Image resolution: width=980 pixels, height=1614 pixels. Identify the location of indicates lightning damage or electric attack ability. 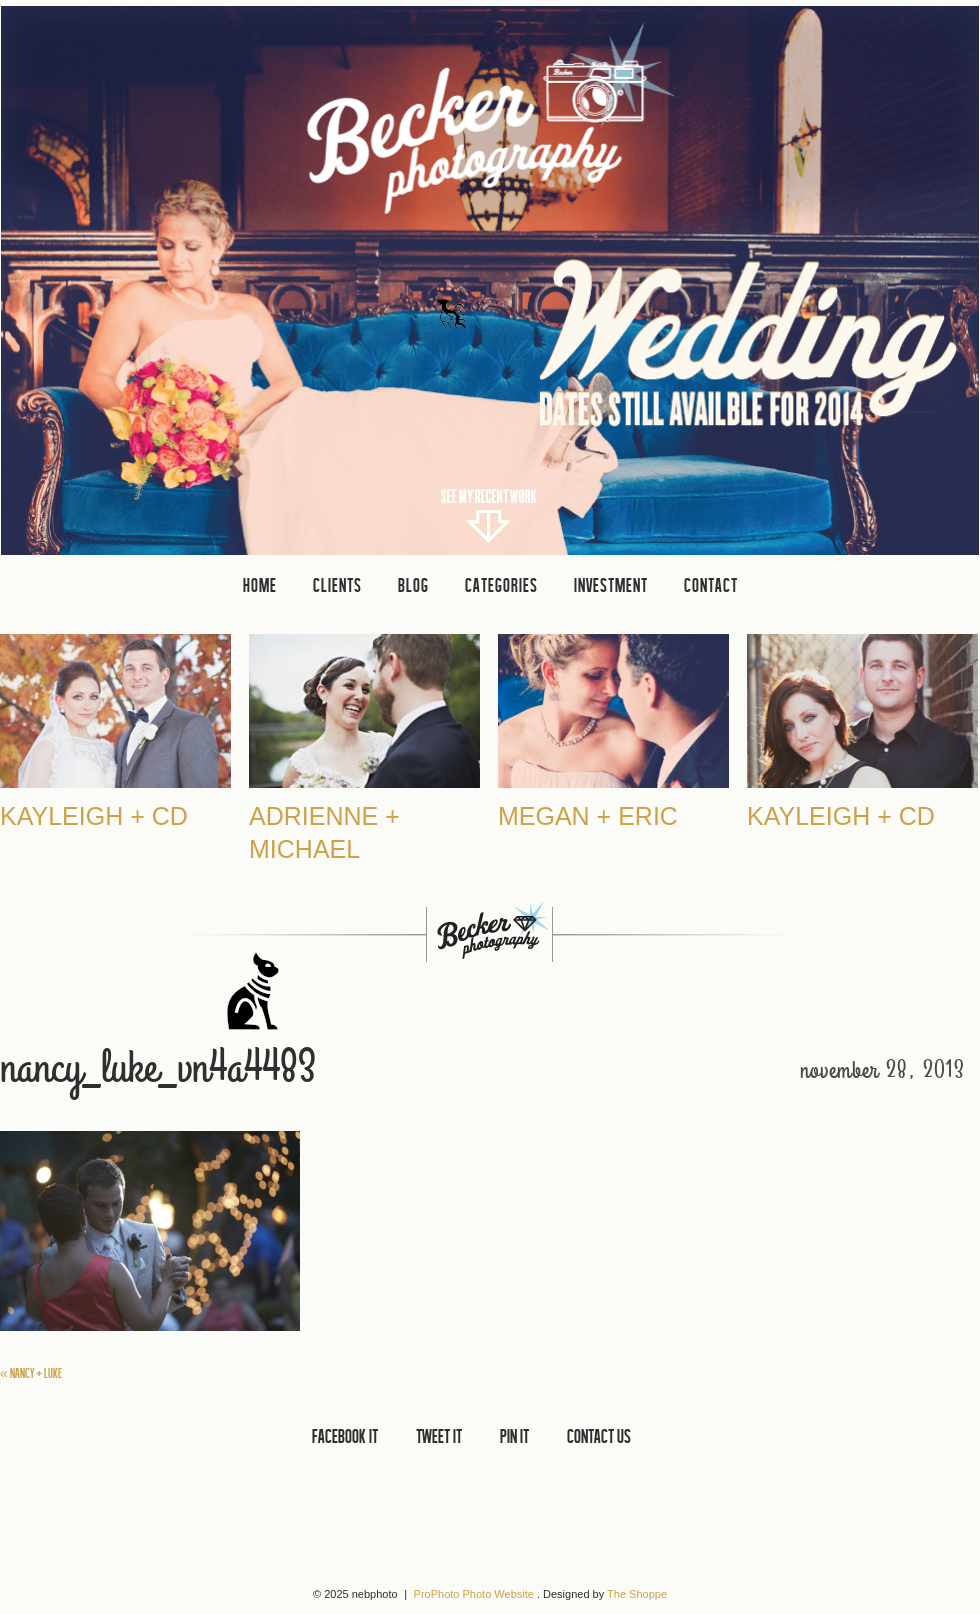
(451, 313).